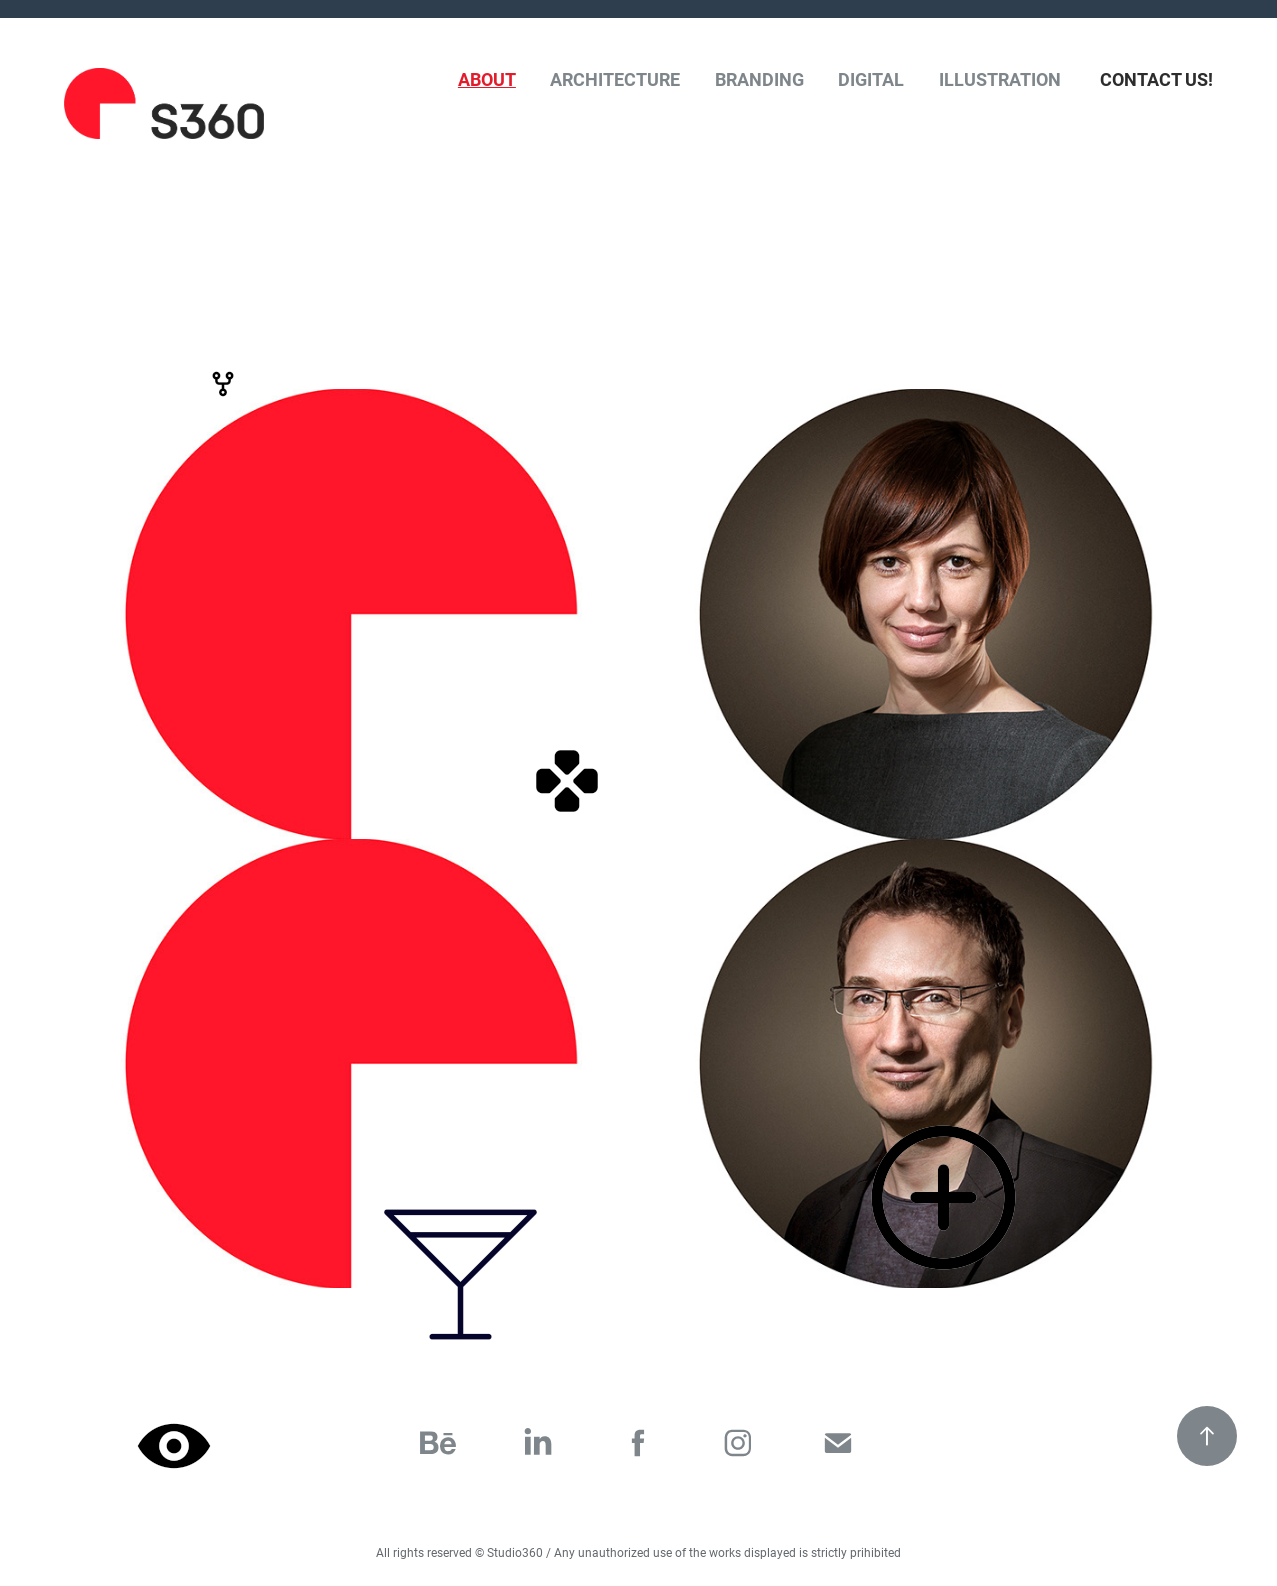  What do you see at coordinates (943, 1197) in the screenshot?
I see `add a new item` at bounding box center [943, 1197].